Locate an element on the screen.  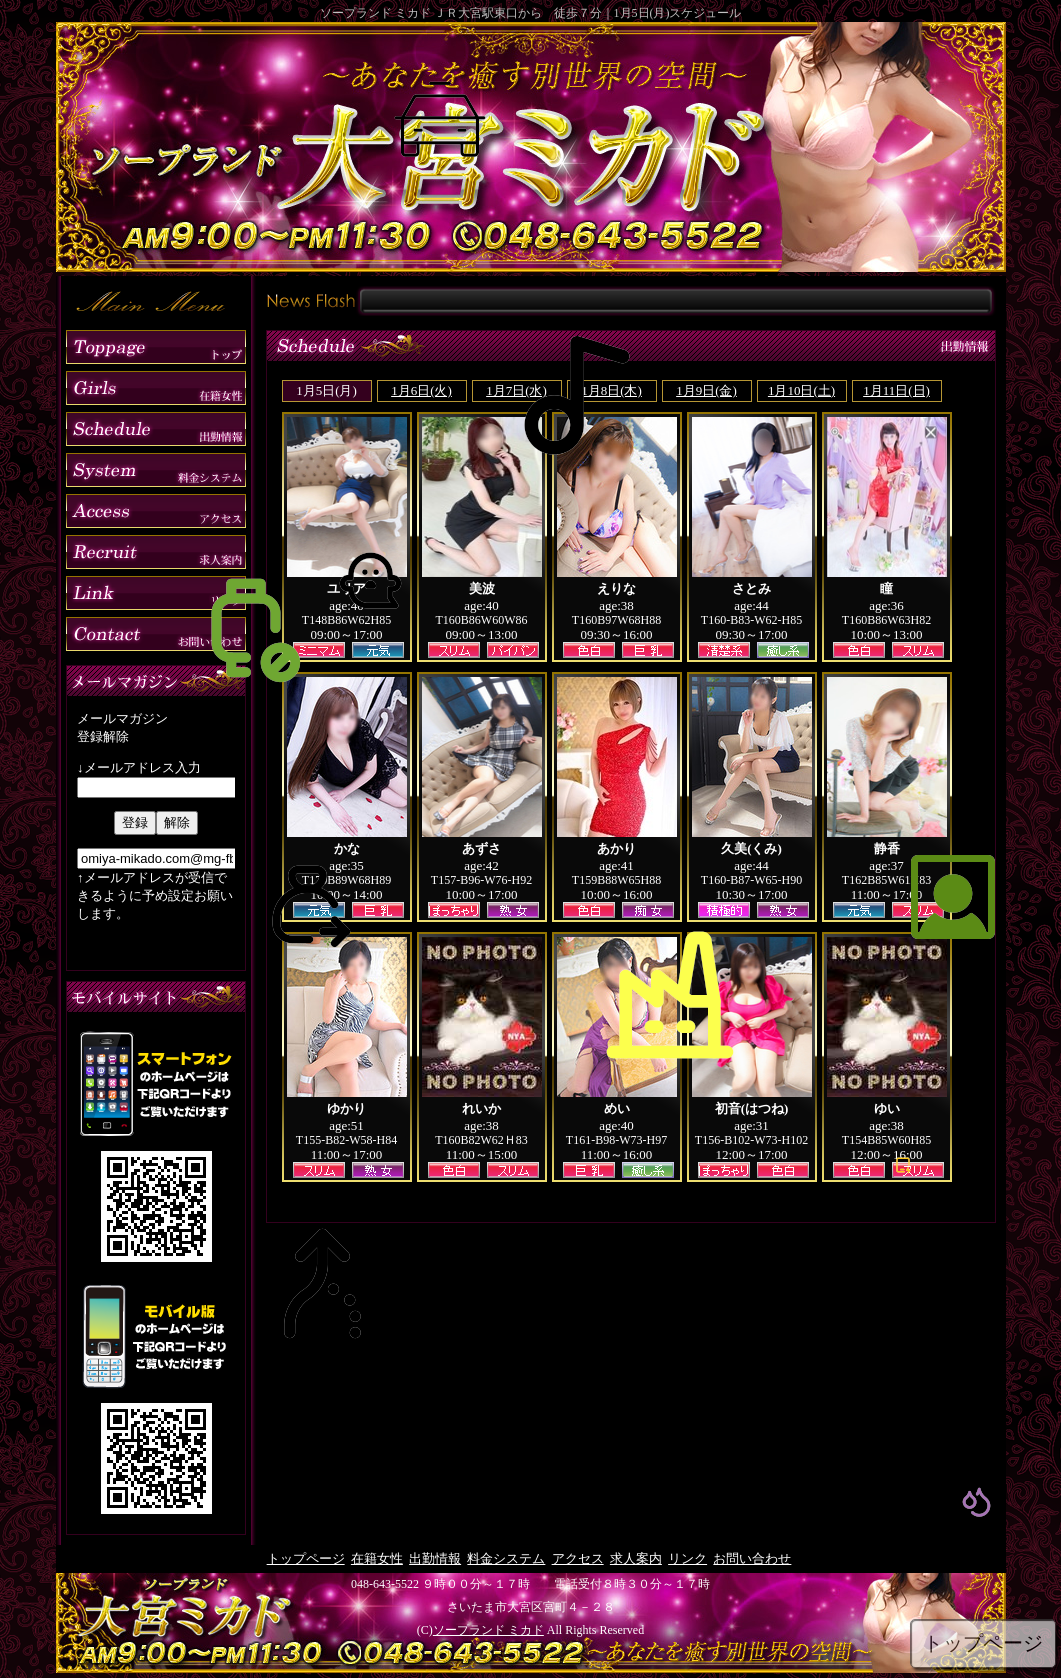
access factory or manufacturing settings is located at coordinates (670, 995).